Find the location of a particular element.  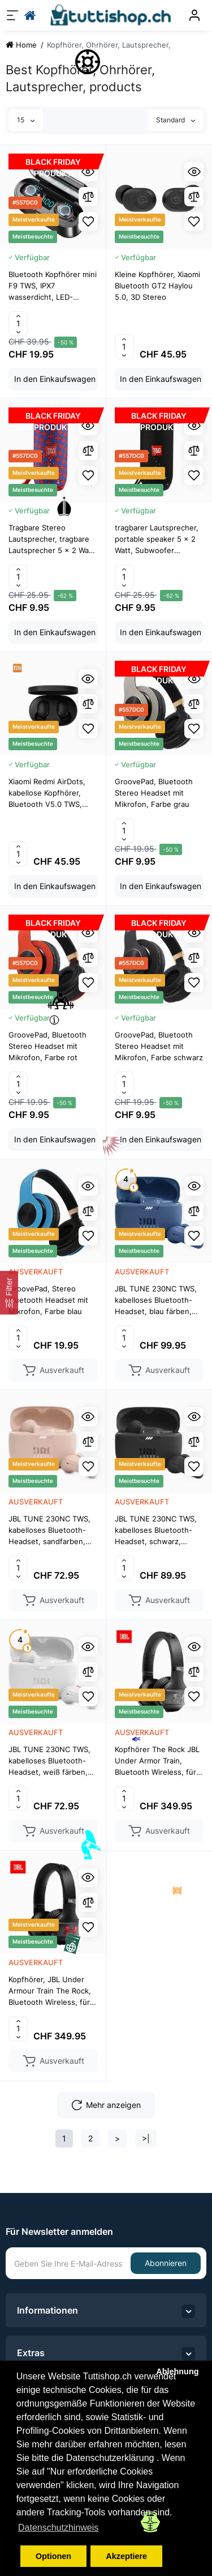

equip leather armor to your character is located at coordinates (150, 2522).